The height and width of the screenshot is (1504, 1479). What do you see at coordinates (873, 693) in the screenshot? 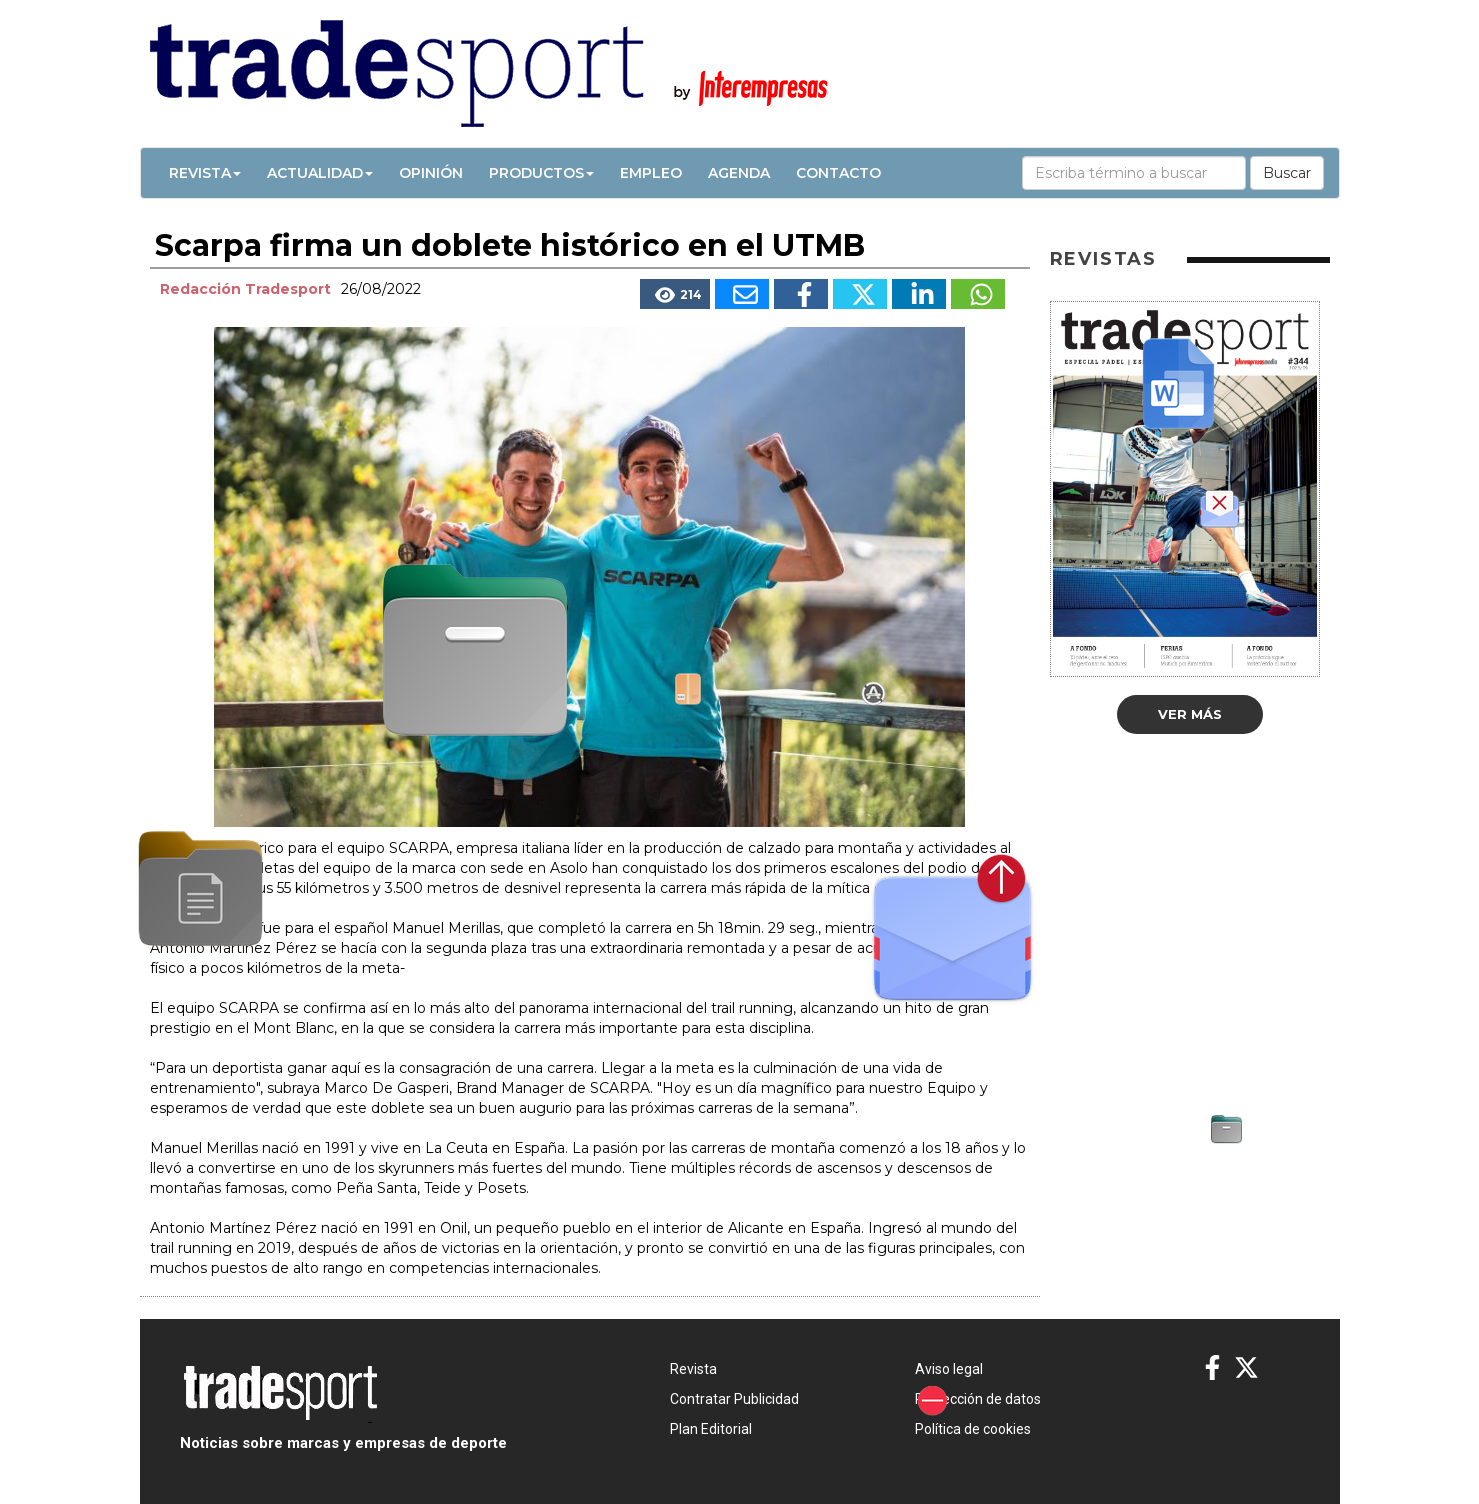
I see `check for available software updates` at bounding box center [873, 693].